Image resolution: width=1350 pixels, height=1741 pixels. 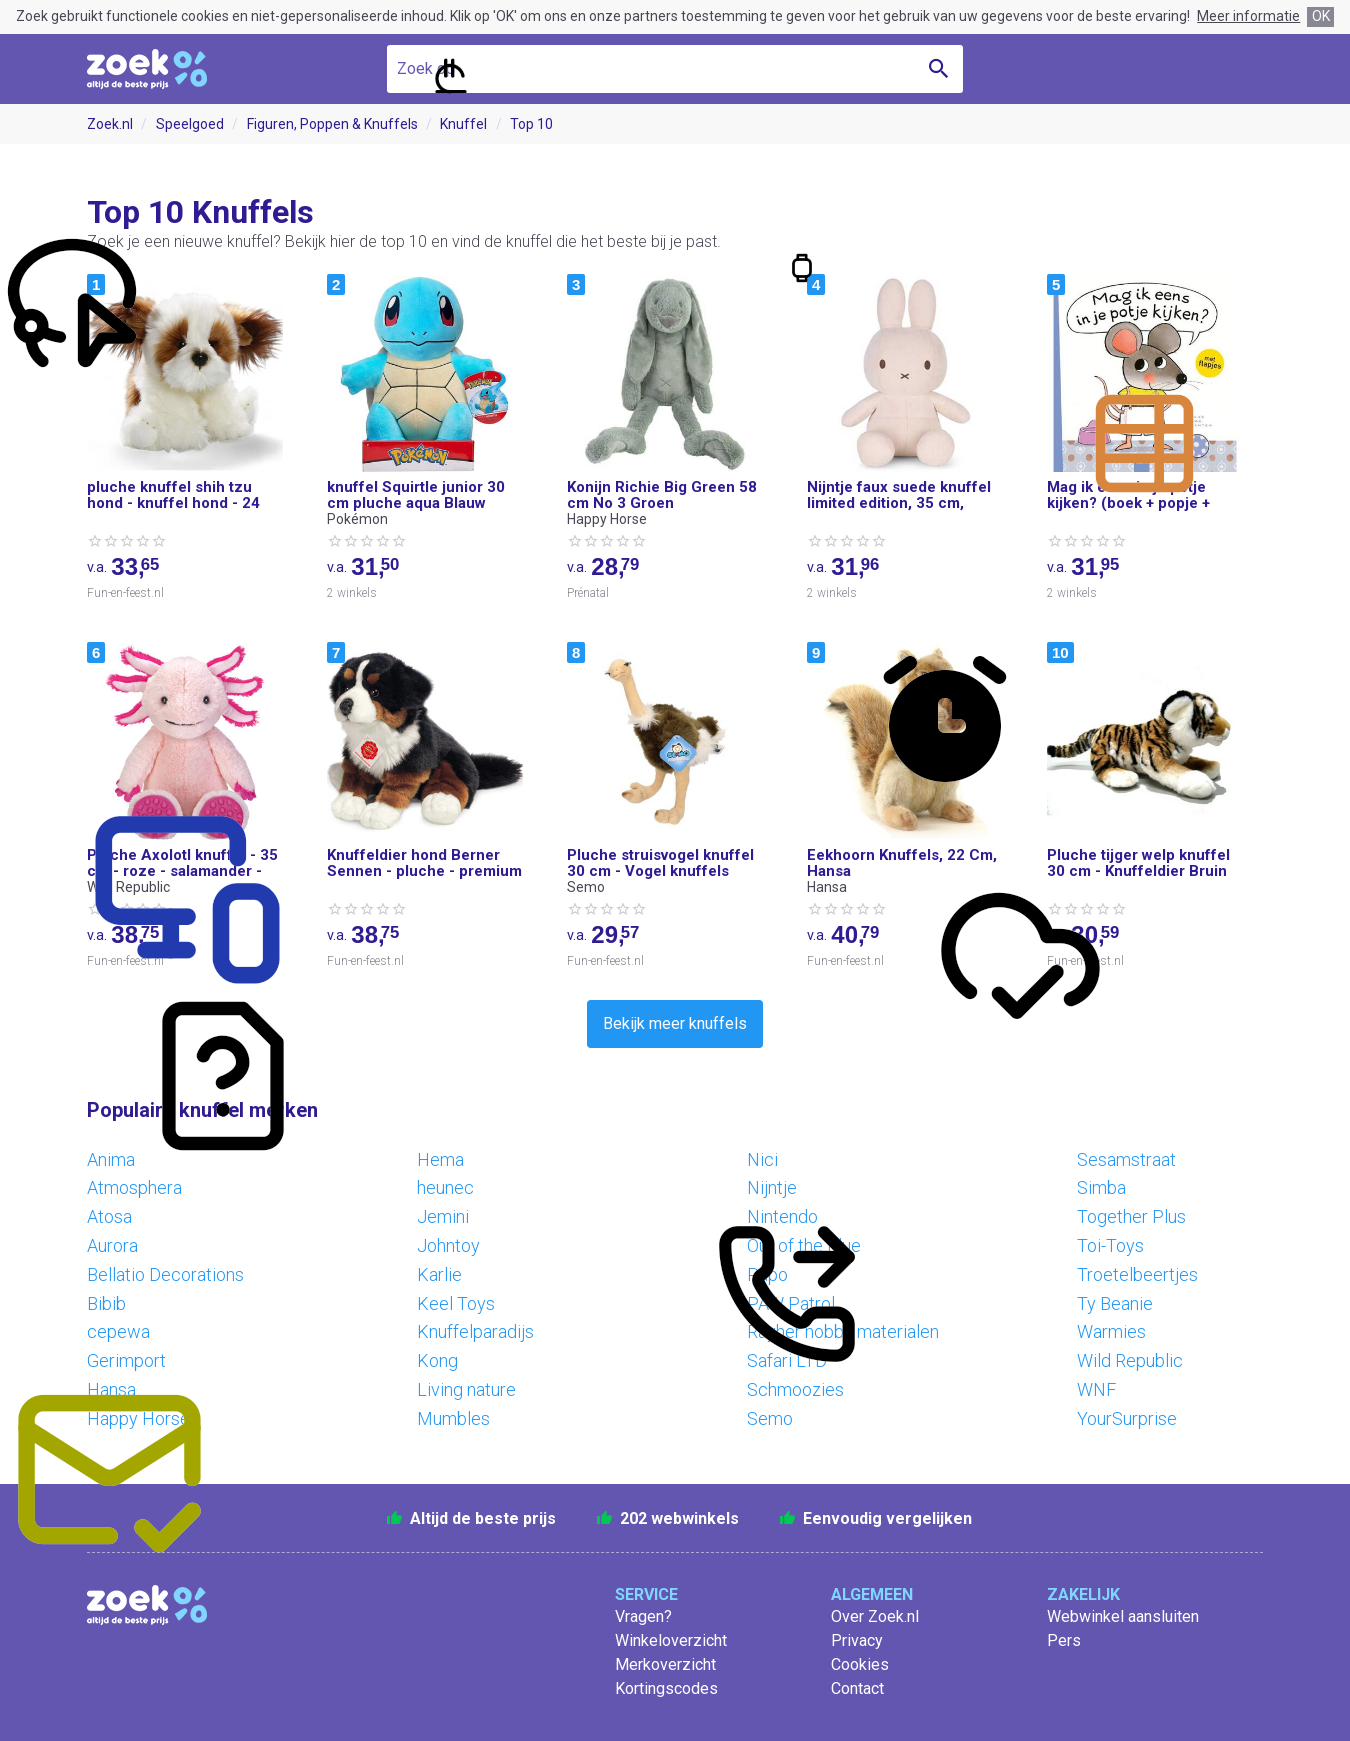 What do you see at coordinates (451, 76) in the screenshot?
I see `indicates georgian lari currency` at bounding box center [451, 76].